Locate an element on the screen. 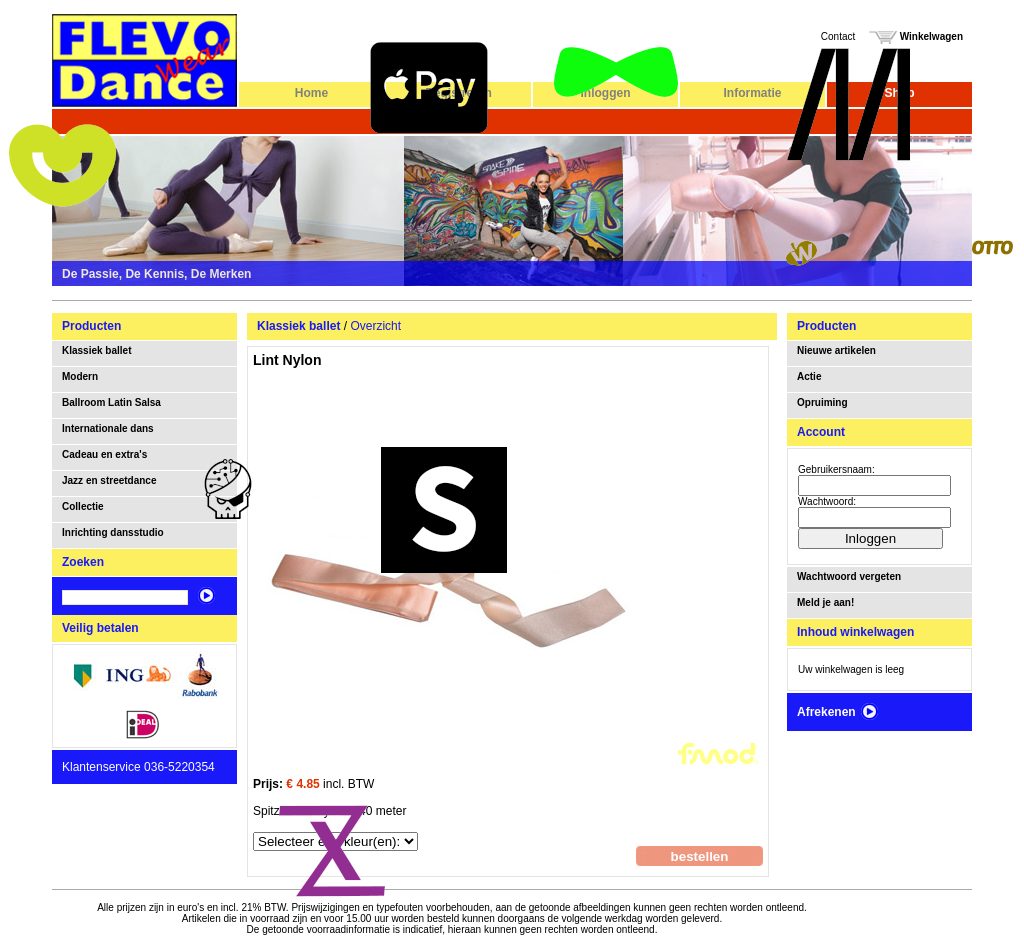 This screenshot has width=1024, height=945. open the Badoo dating app is located at coordinates (62, 165).